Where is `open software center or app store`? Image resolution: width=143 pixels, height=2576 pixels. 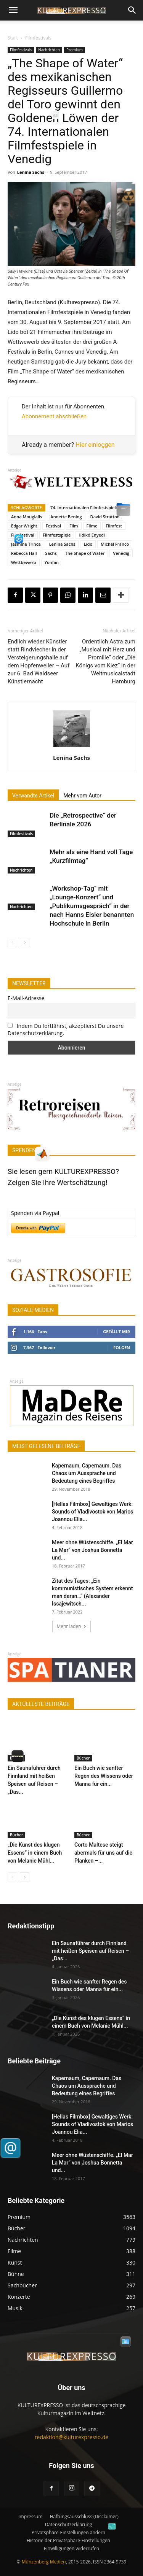
open software center or app store is located at coordinates (19, 539).